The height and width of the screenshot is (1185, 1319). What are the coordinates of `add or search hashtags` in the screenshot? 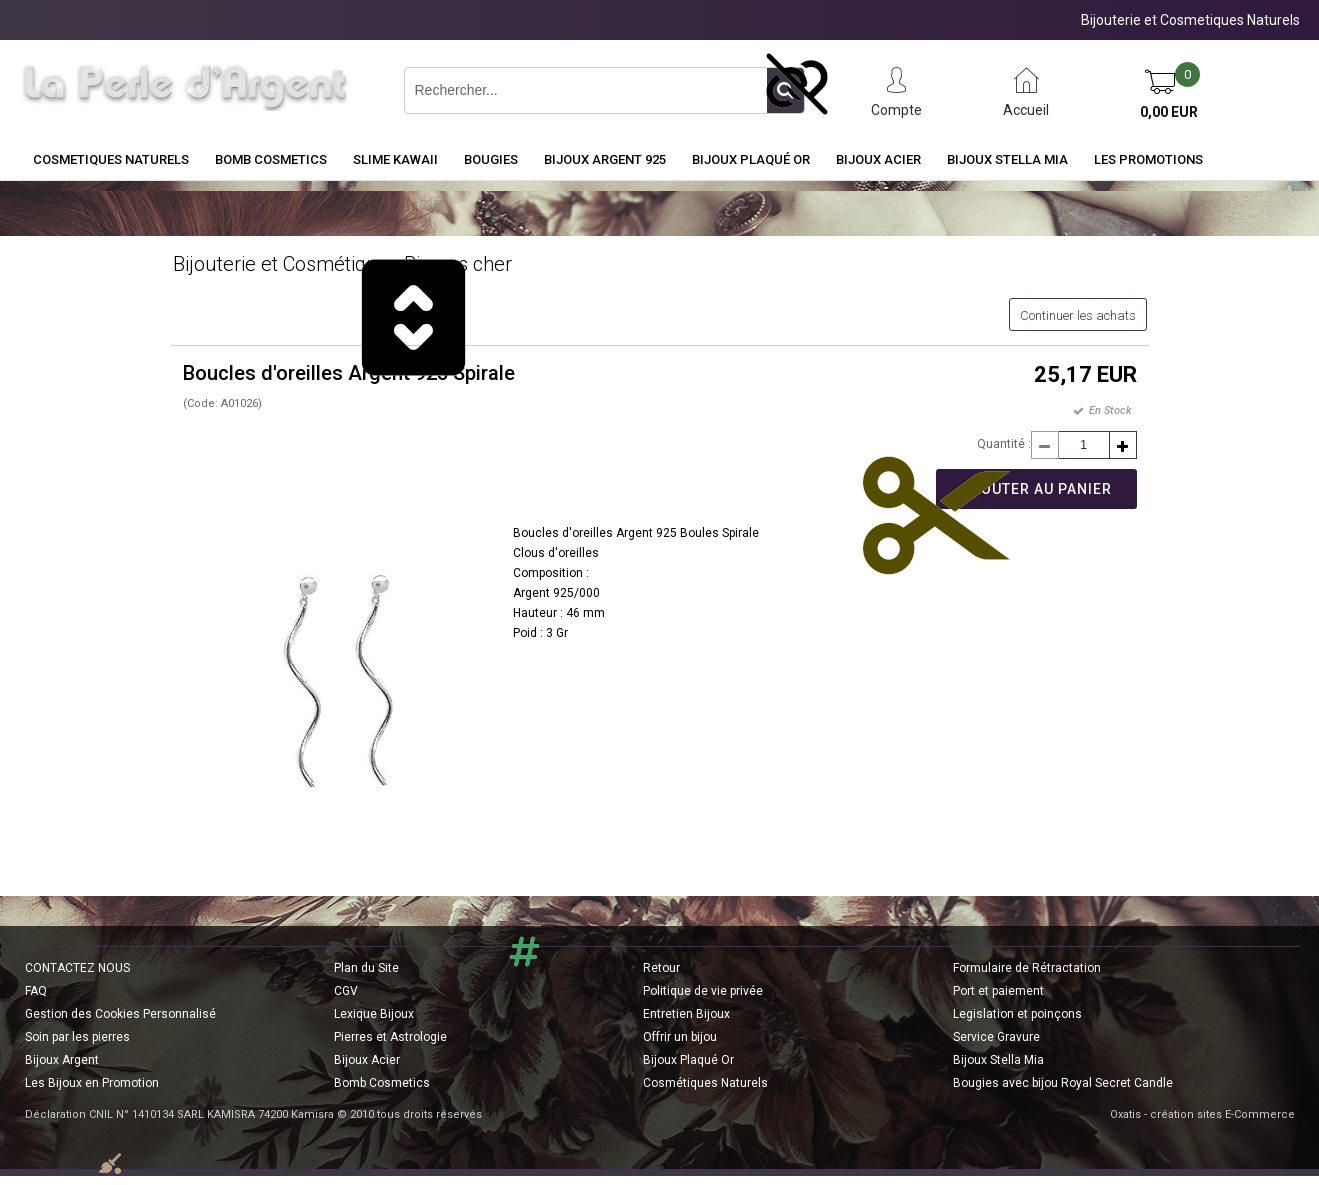 It's located at (524, 951).